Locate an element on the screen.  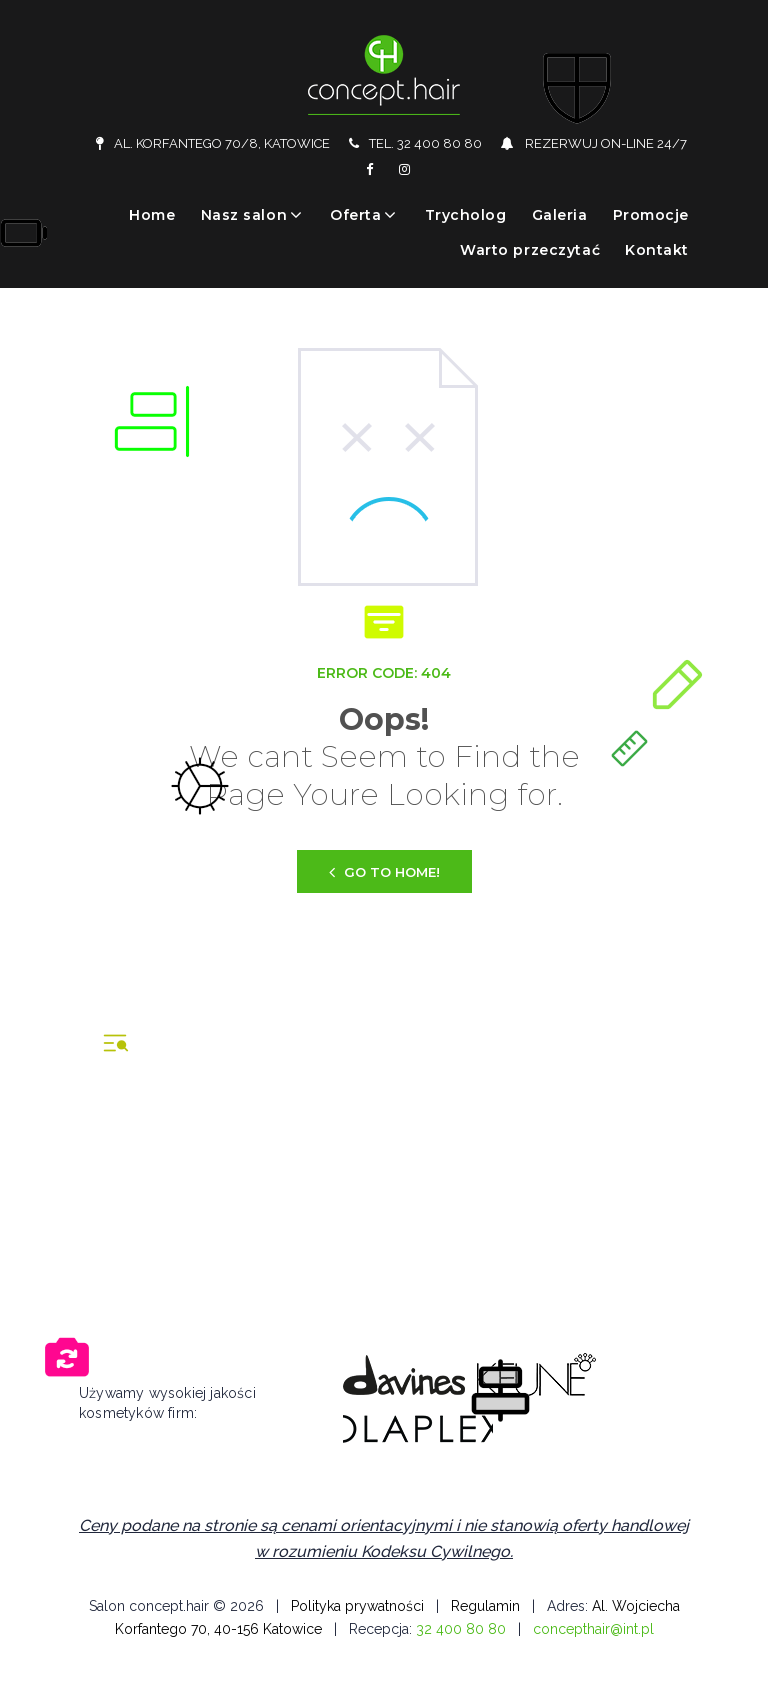
access measurement tools is located at coordinates (629, 748).